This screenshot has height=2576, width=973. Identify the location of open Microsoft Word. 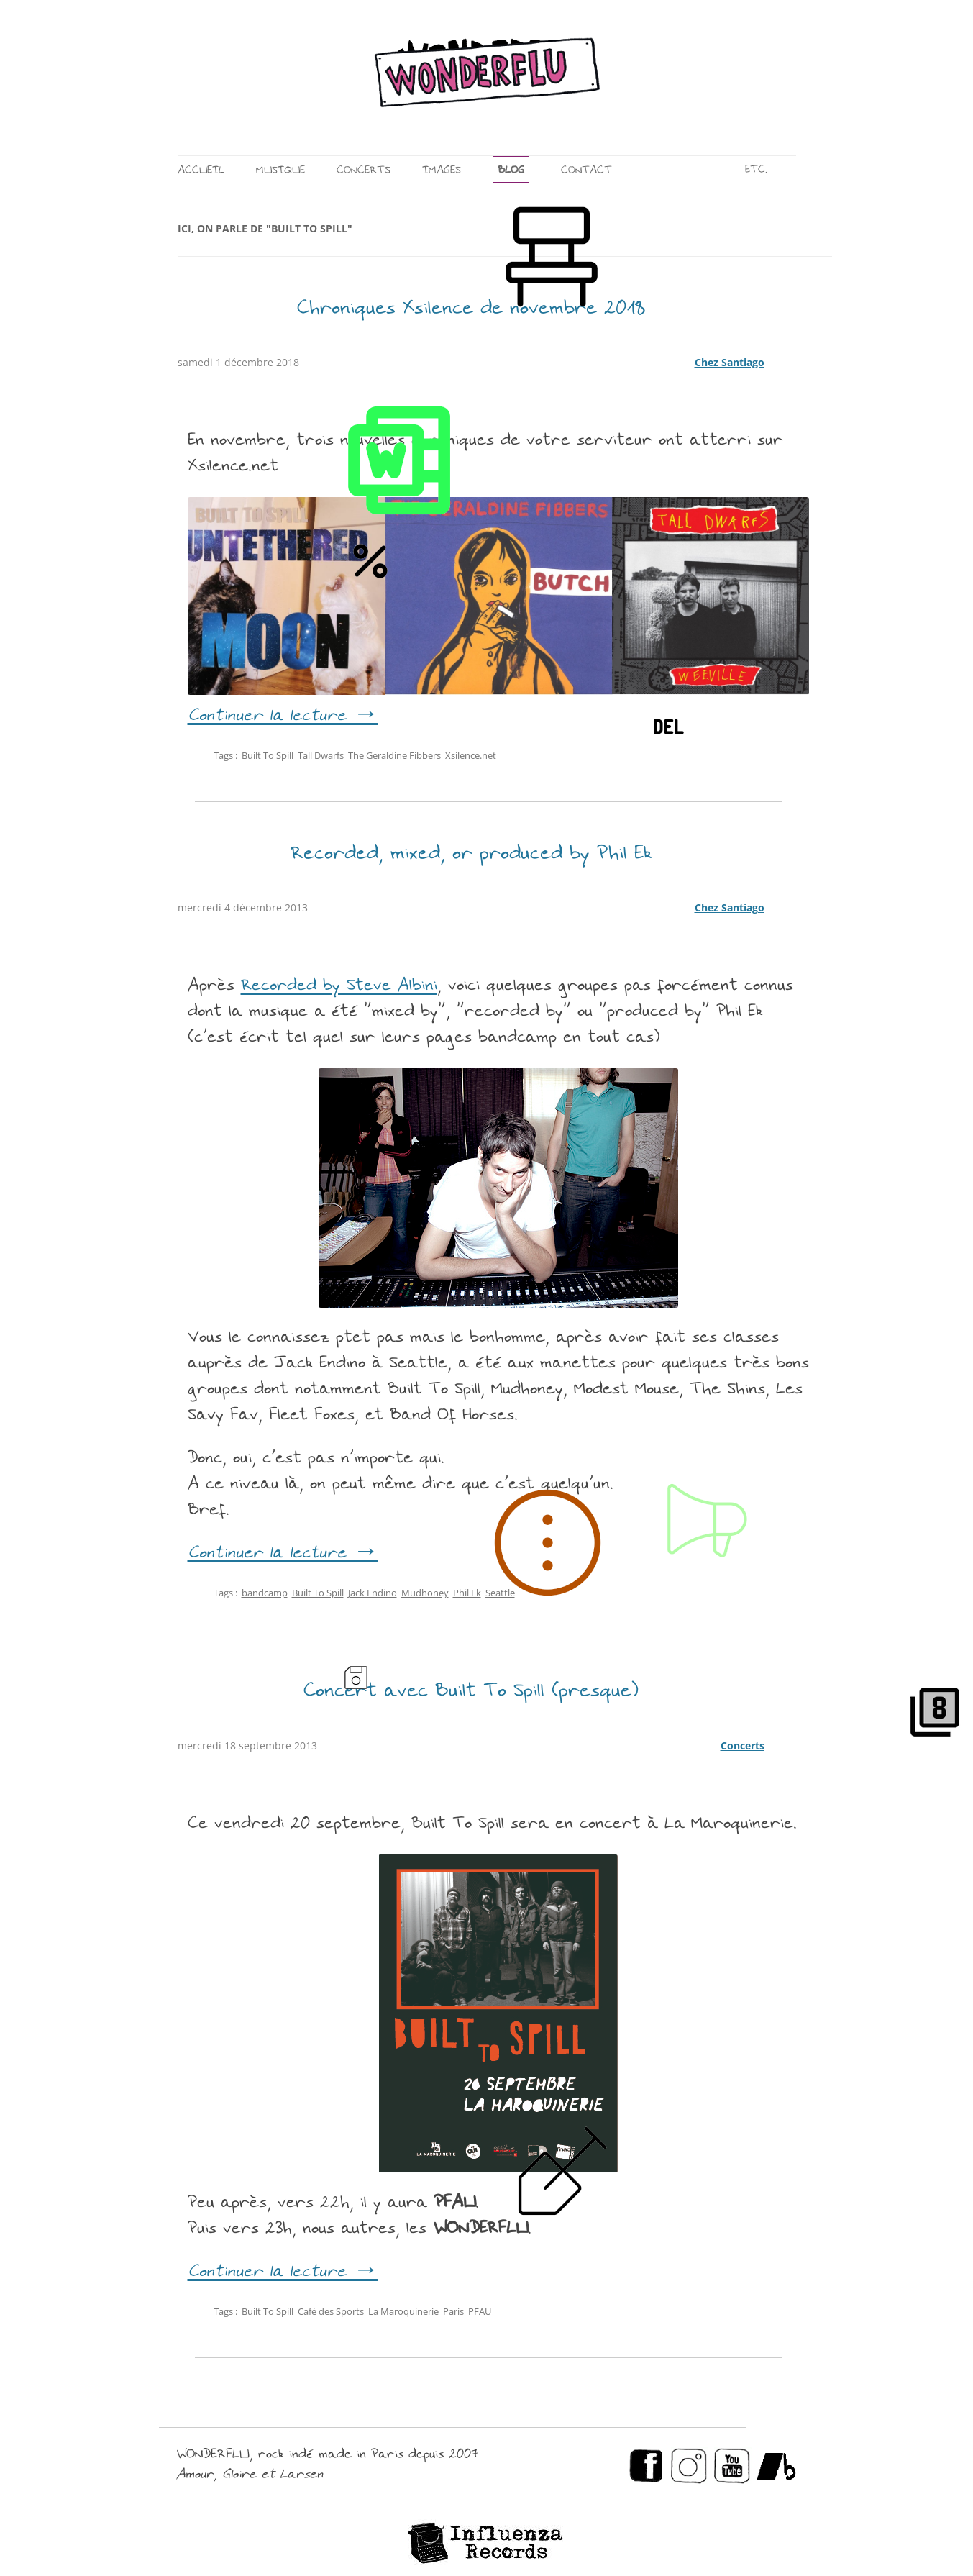
(404, 460).